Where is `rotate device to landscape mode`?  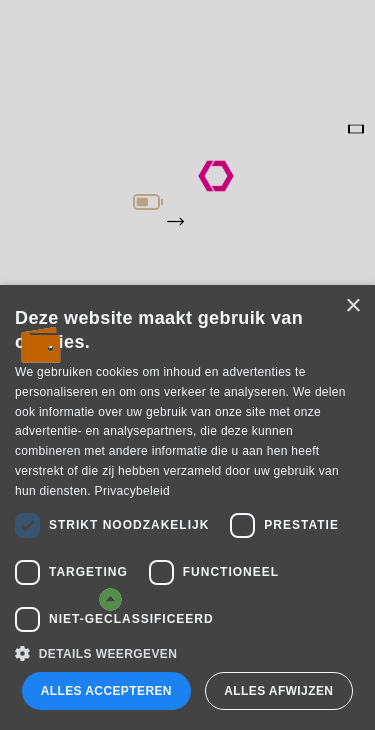 rotate device to landscape mode is located at coordinates (356, 129).